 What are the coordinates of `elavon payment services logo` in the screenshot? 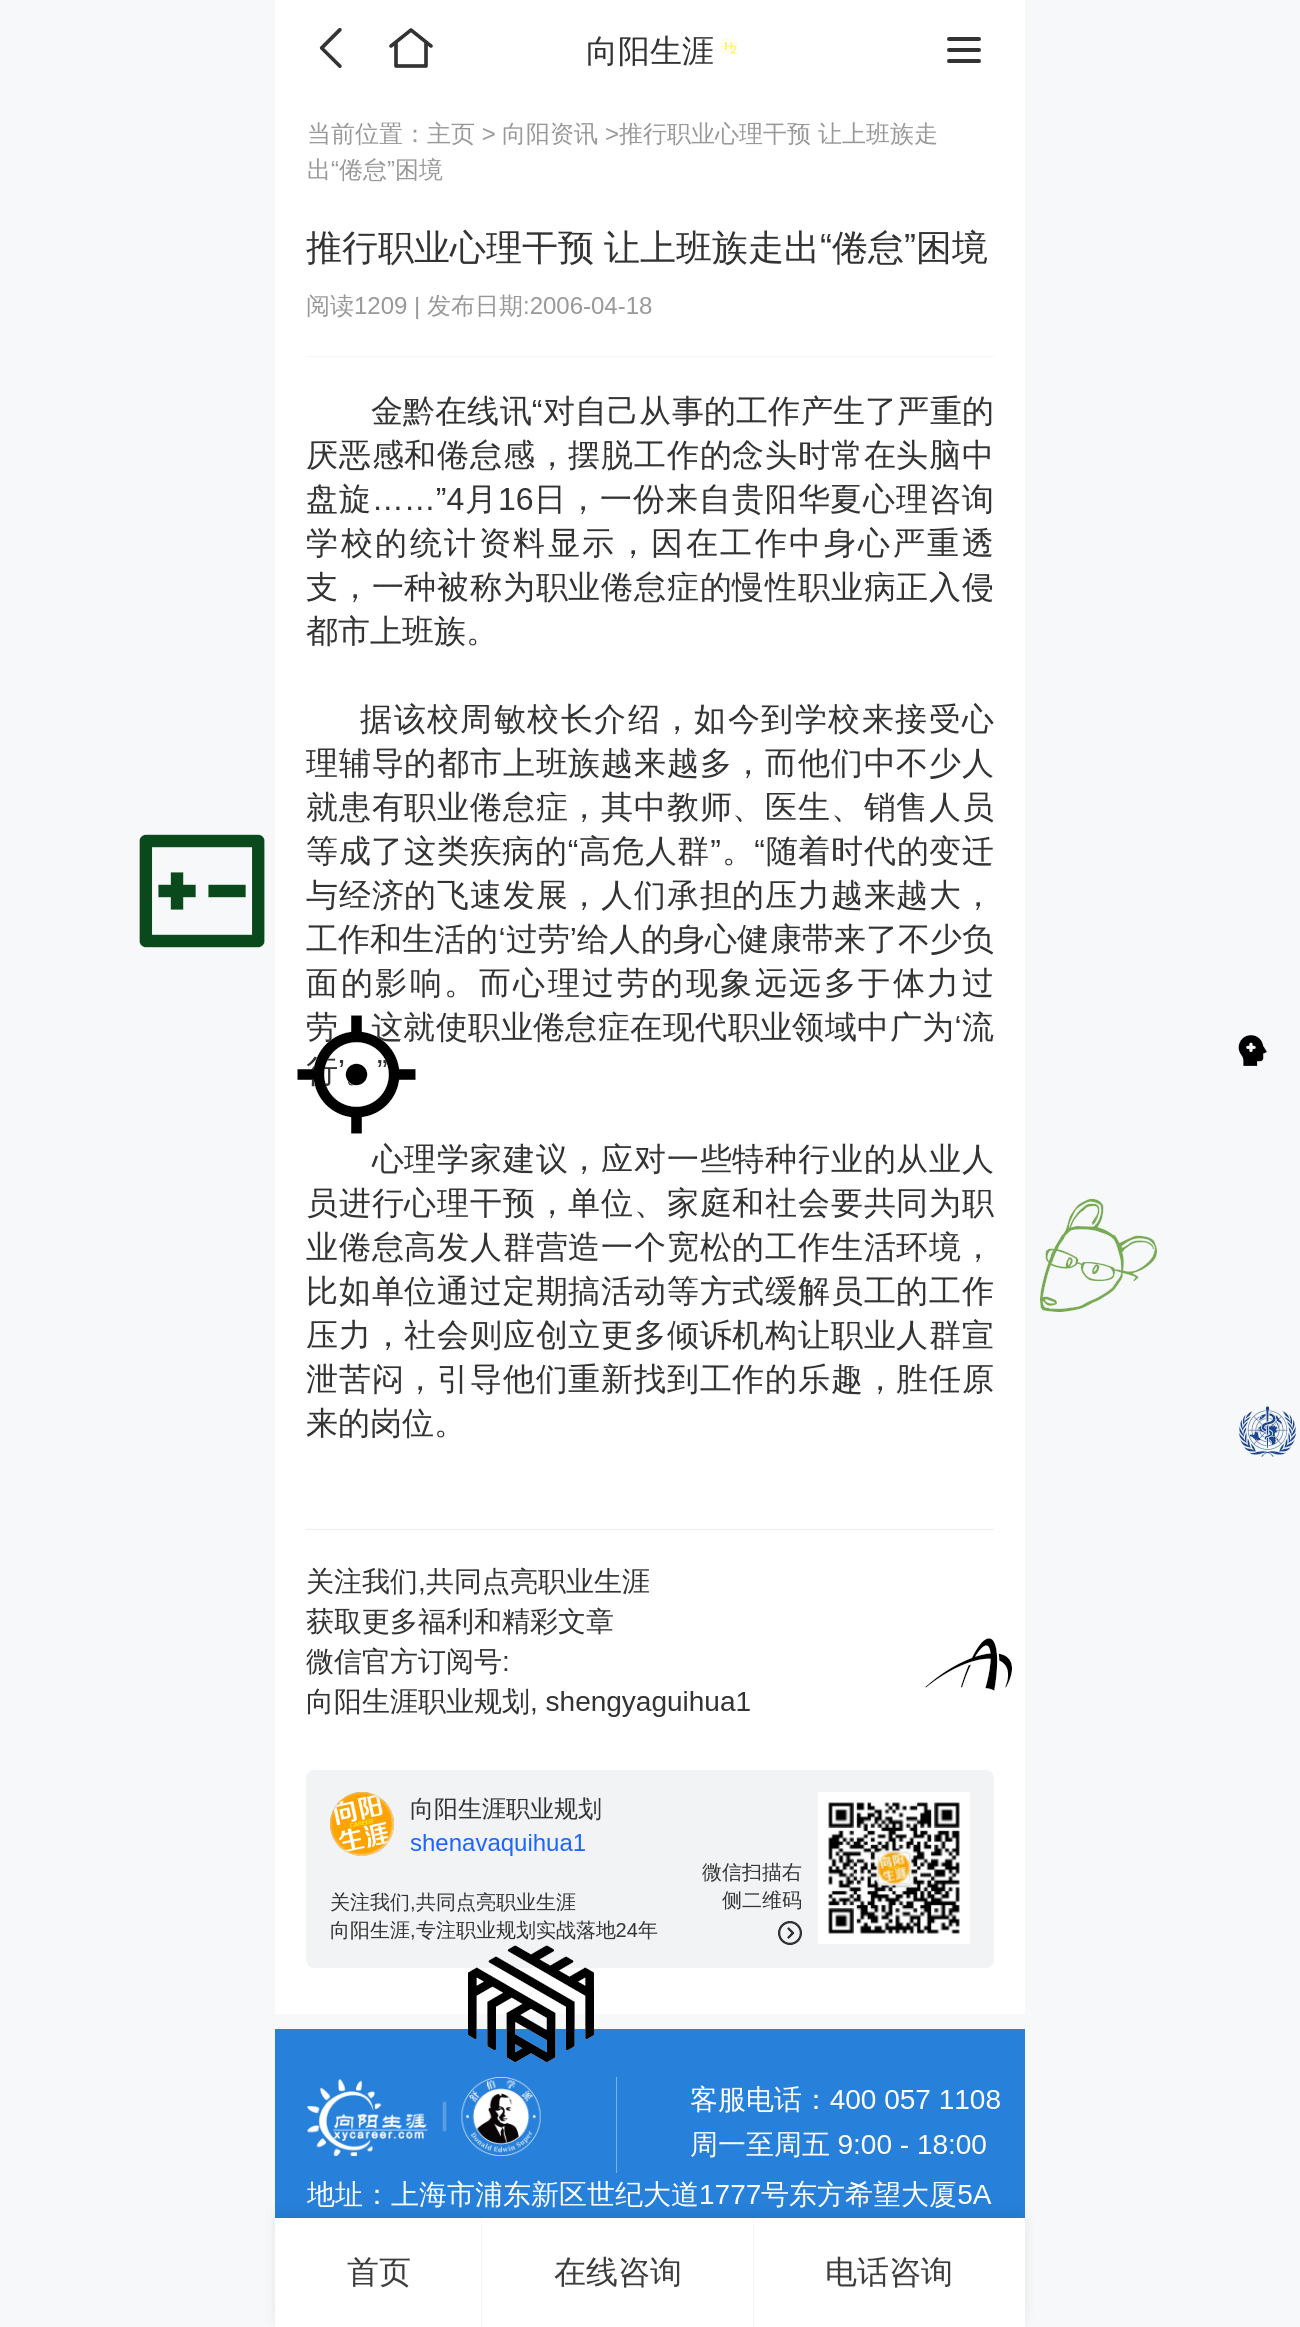 It's located at (968, 1664).